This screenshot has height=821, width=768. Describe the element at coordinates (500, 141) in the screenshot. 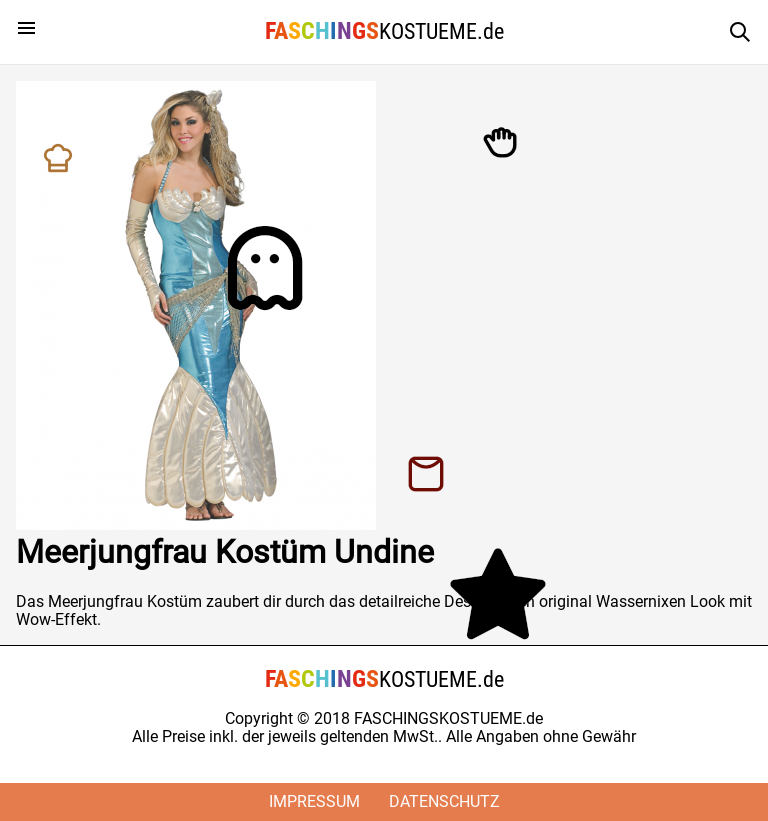

I see `drag to reorder or move an item` at that location.